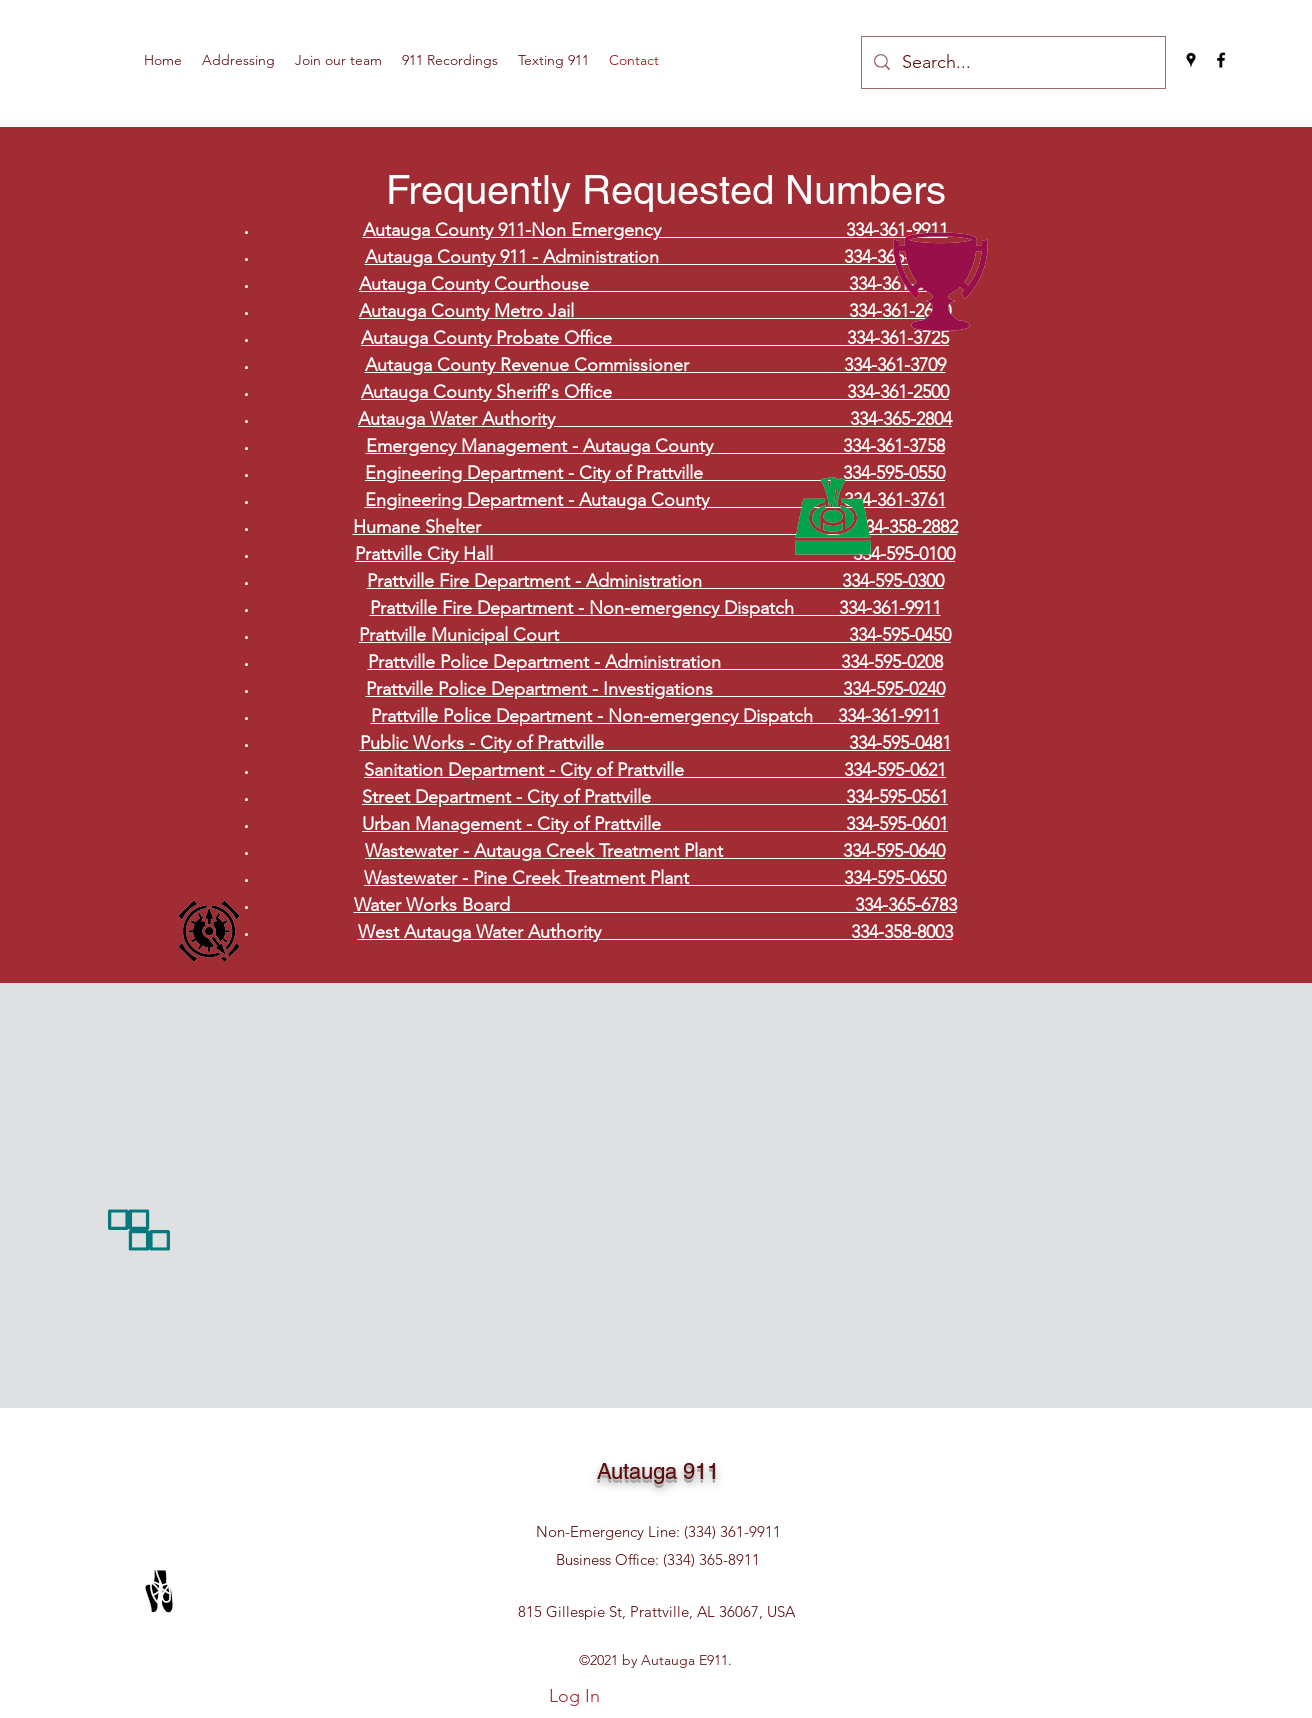 This screenshot has width=1312, height=1718. I want to click on view achievements or awards, so click(940, 281).